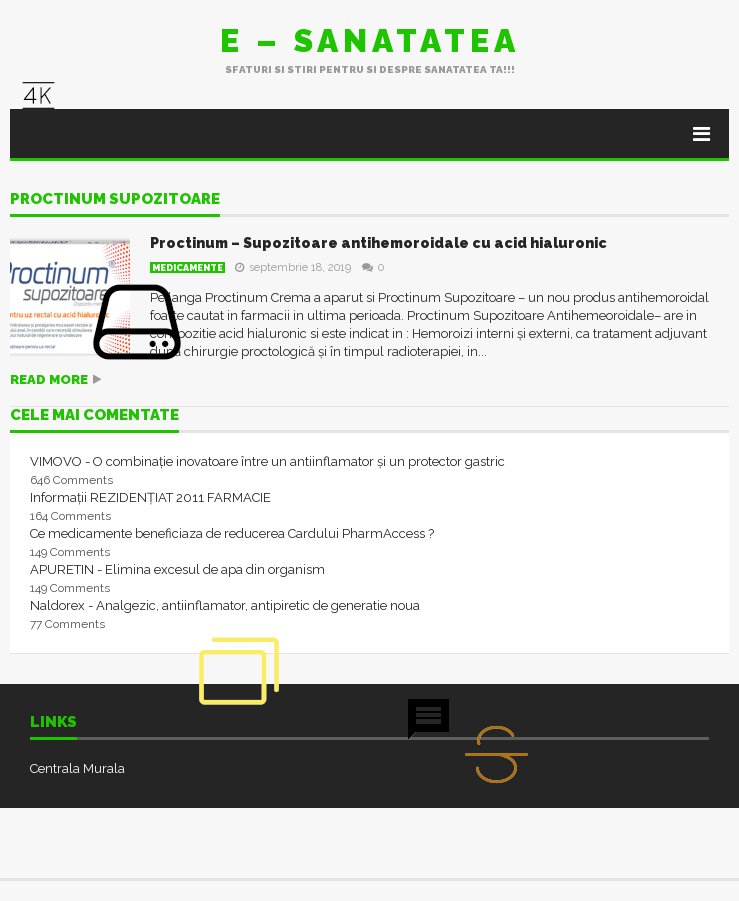  What do you see at coordinates (239, 671) in the screenshot?
I see `view stacked cards or layers` at bounding box center [239, 671].